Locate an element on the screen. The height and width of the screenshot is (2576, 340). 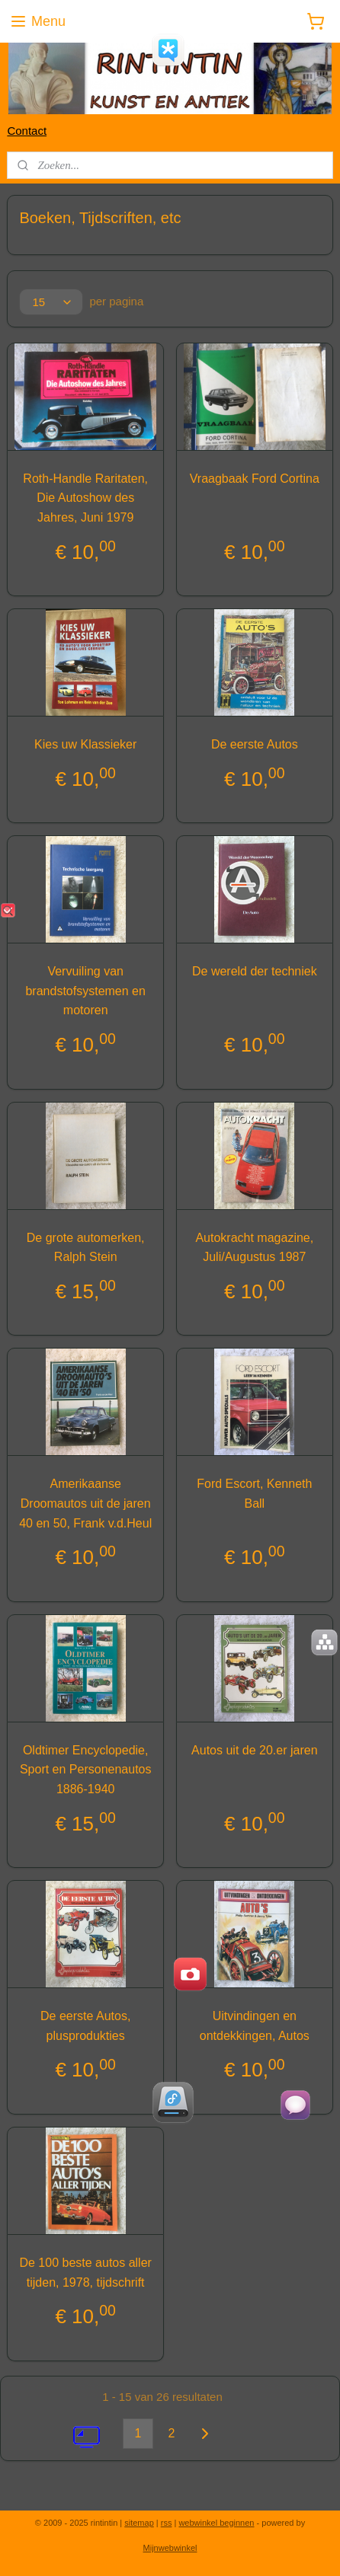
change desktop wallpaper settings is located at coordinates (86, 2436).